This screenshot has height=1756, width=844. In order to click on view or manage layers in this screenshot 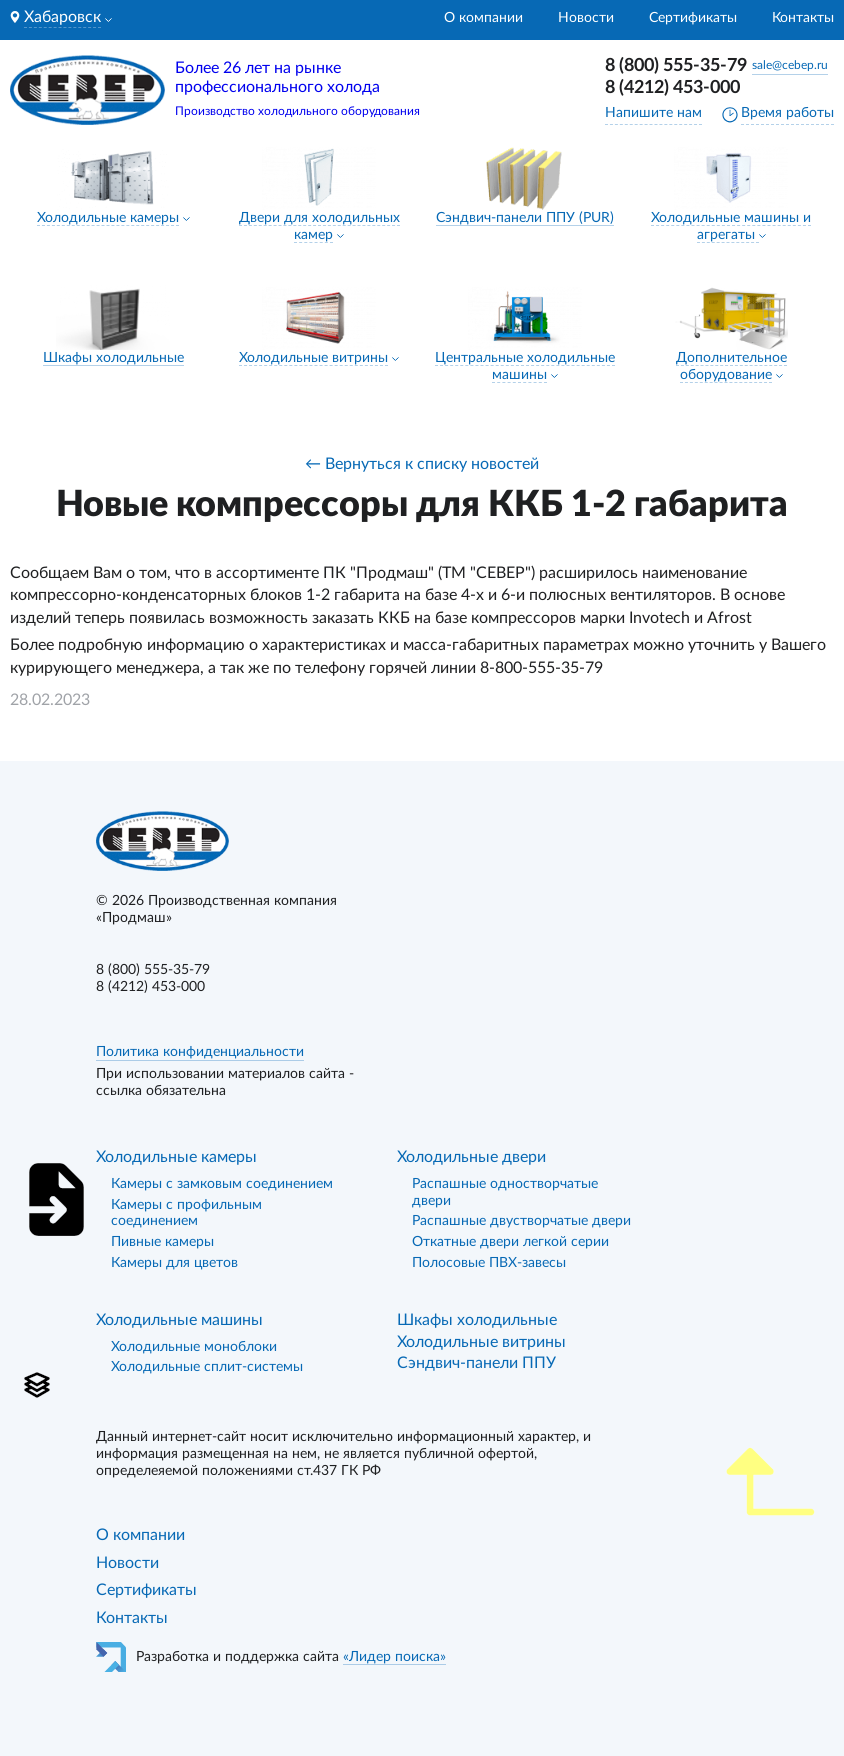, I will do `click(37, 1385)`.